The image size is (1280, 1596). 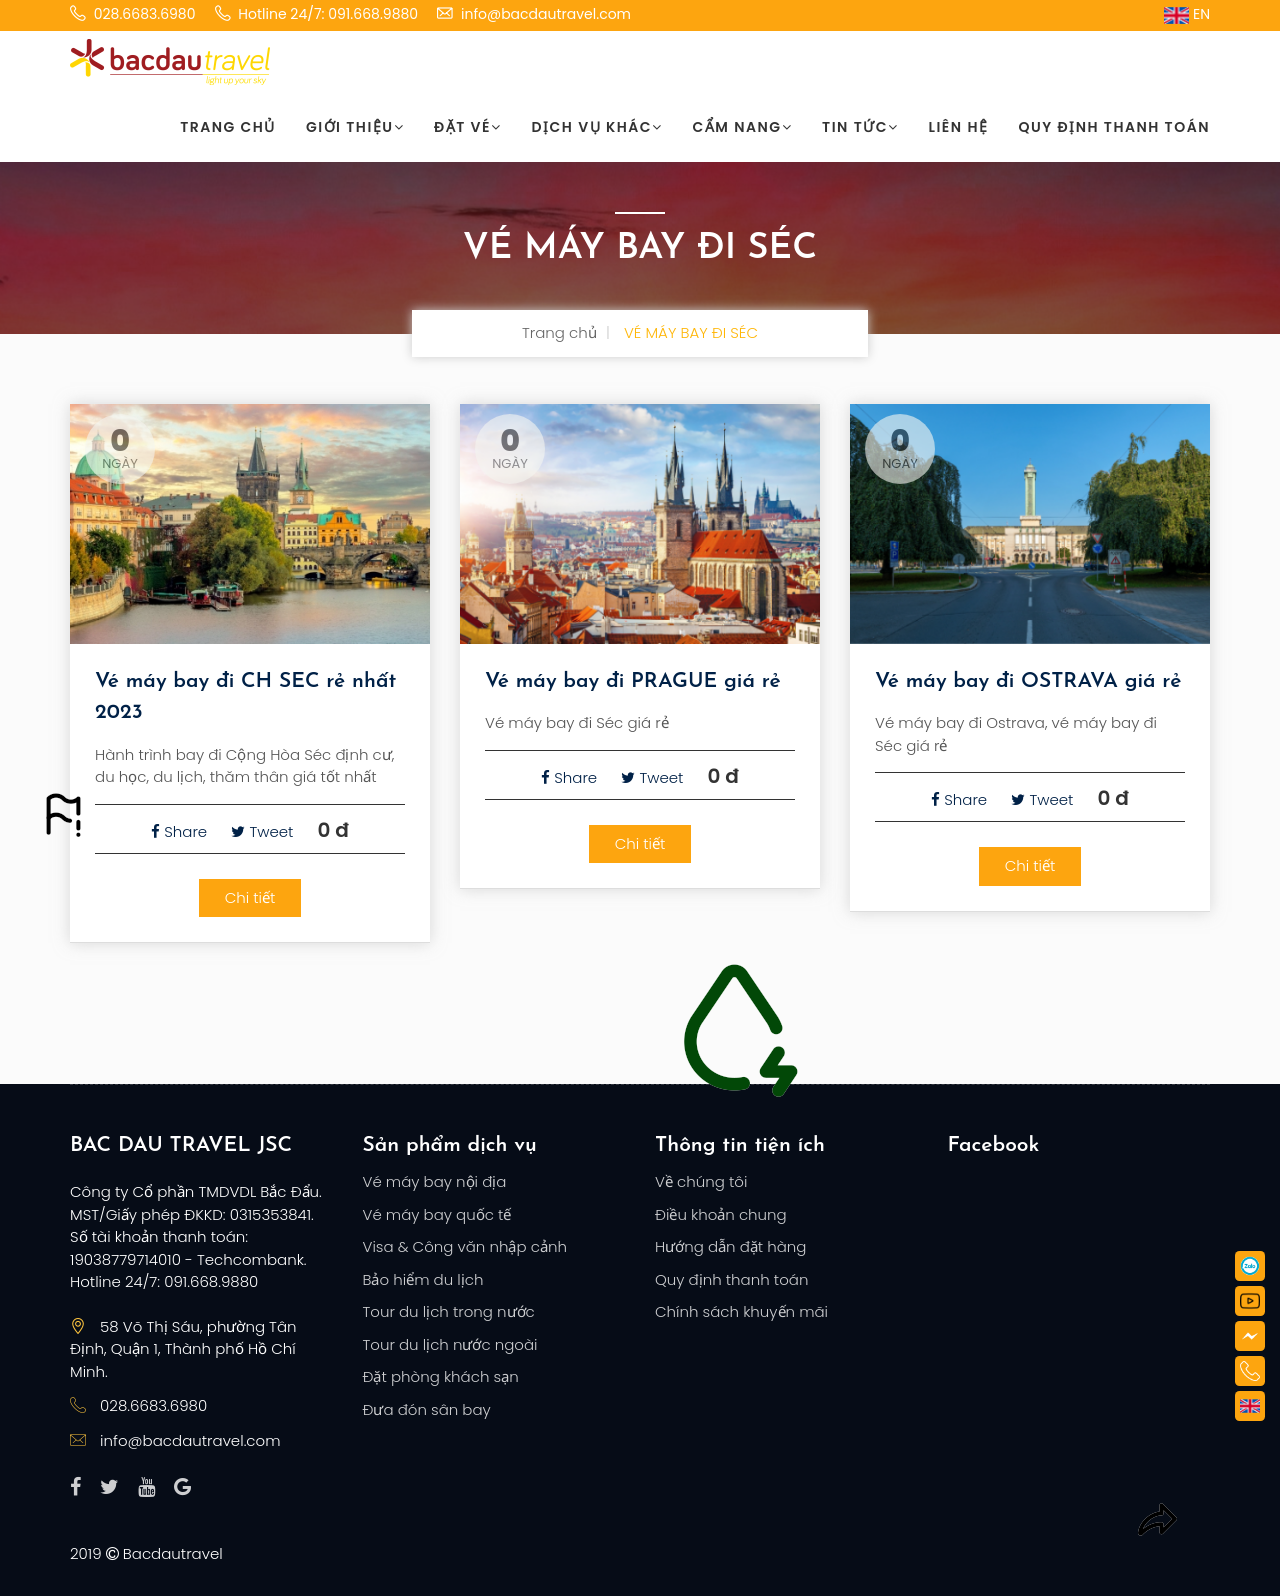 What do you see at coordinates (1157, 1521) in the screenshot?
I see `share content with others` at bounding box center [1157, 1521].